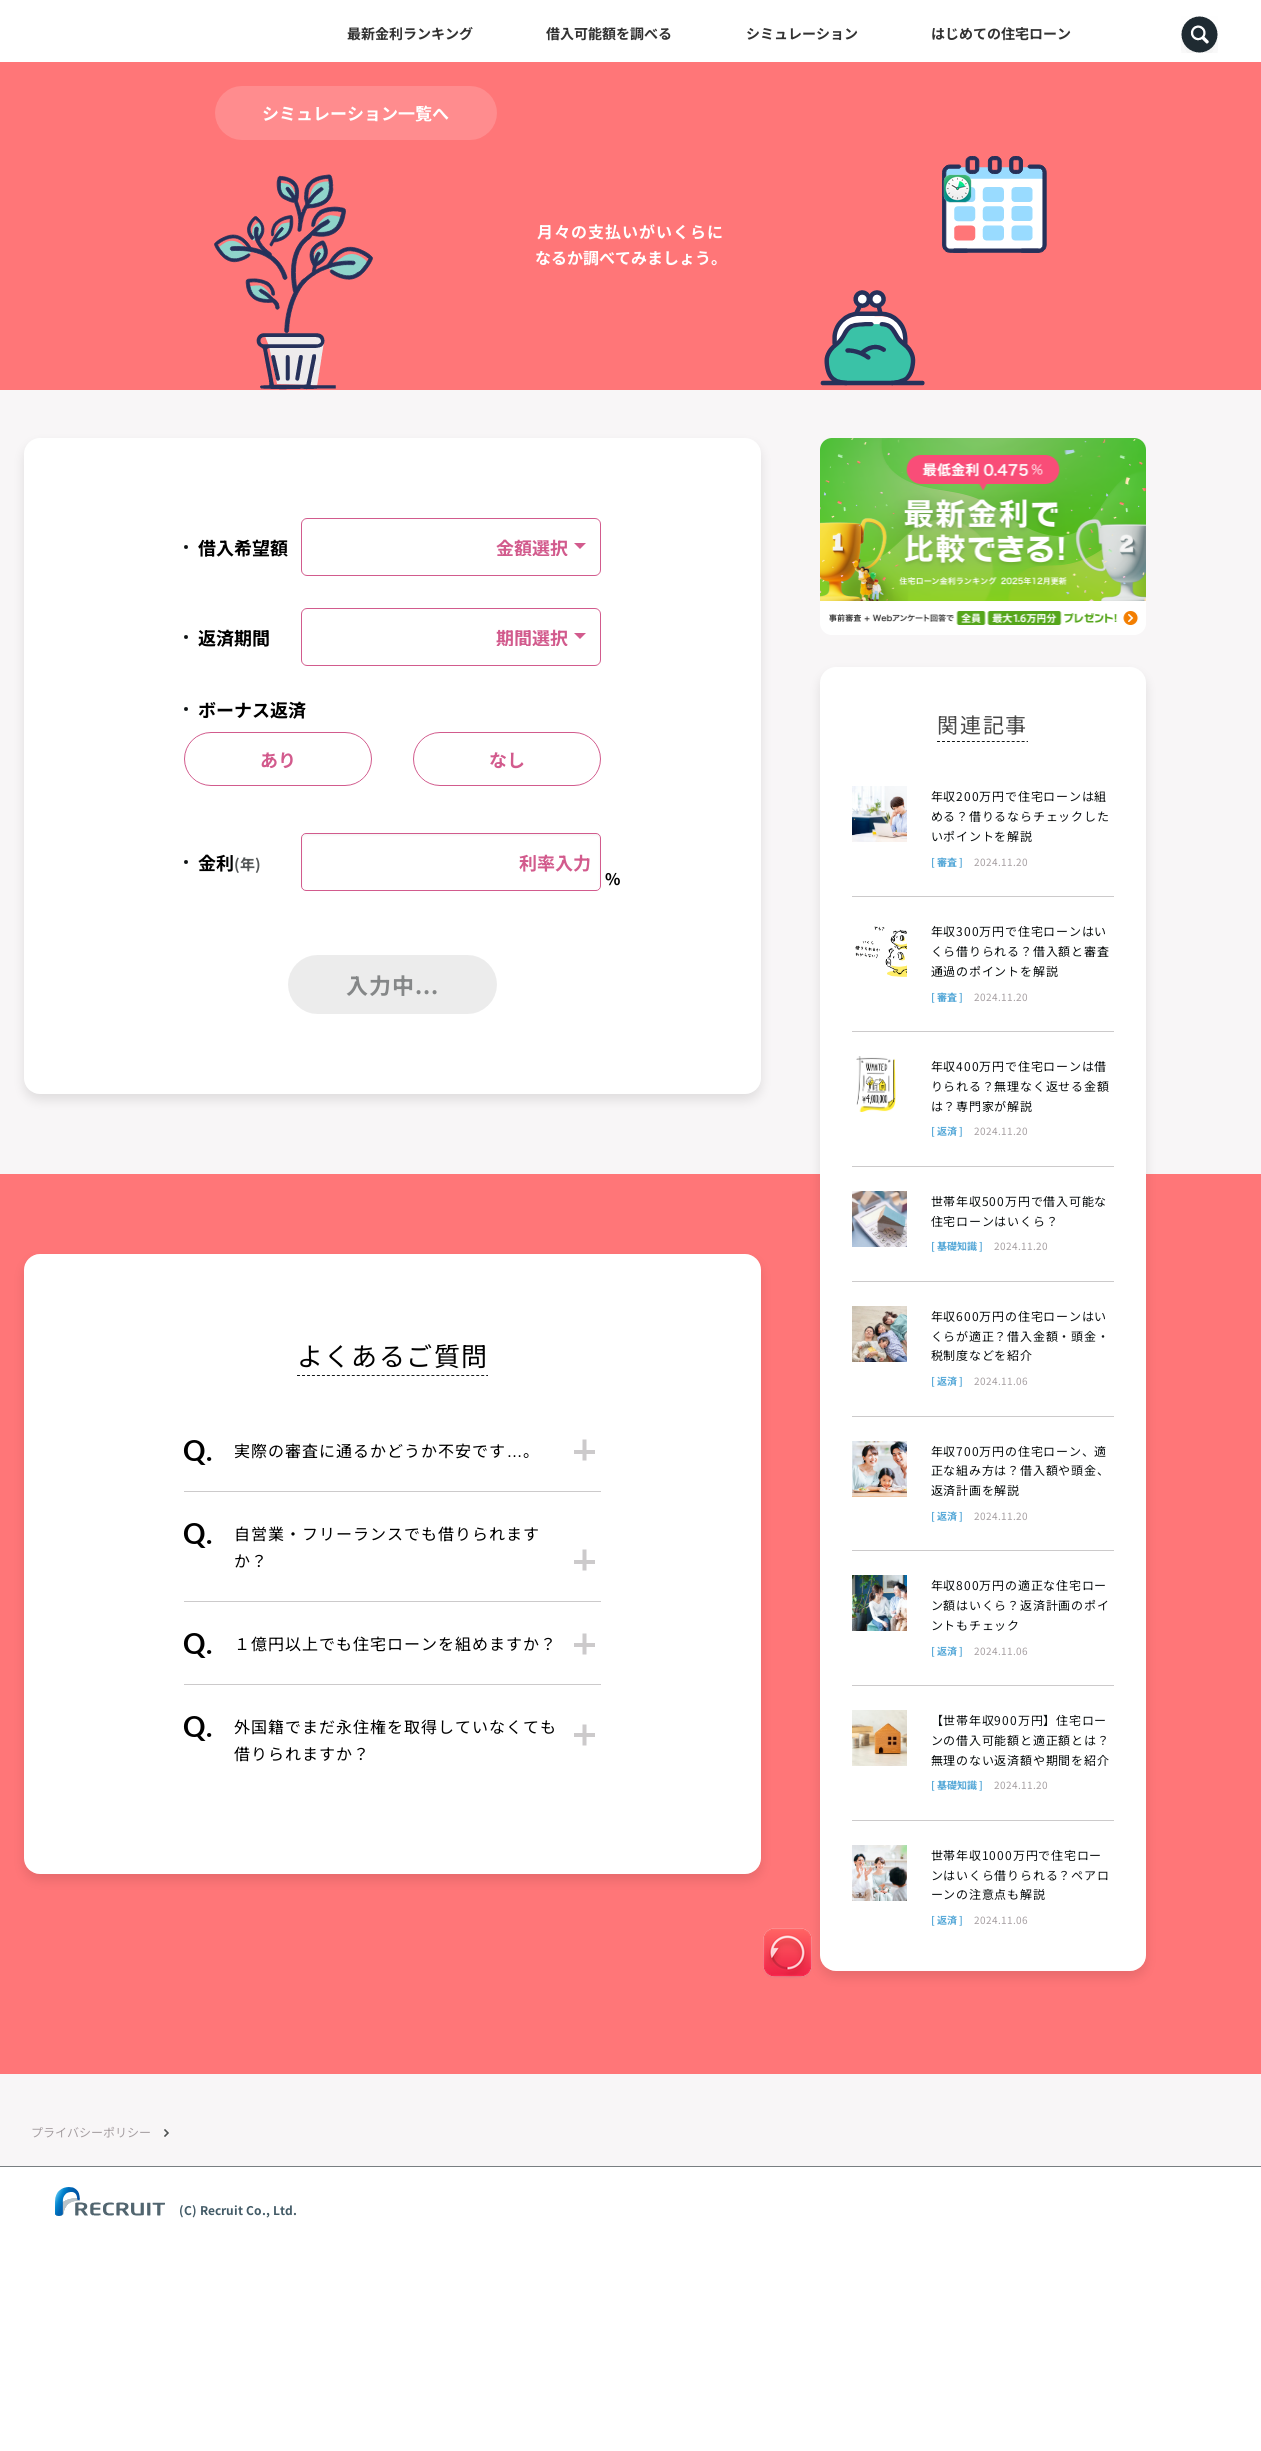  What do you see at coordinates (787, 1952) in the screenshot?
I see `open timeshift backup and restore utility` at bounding box center [787, 1952].